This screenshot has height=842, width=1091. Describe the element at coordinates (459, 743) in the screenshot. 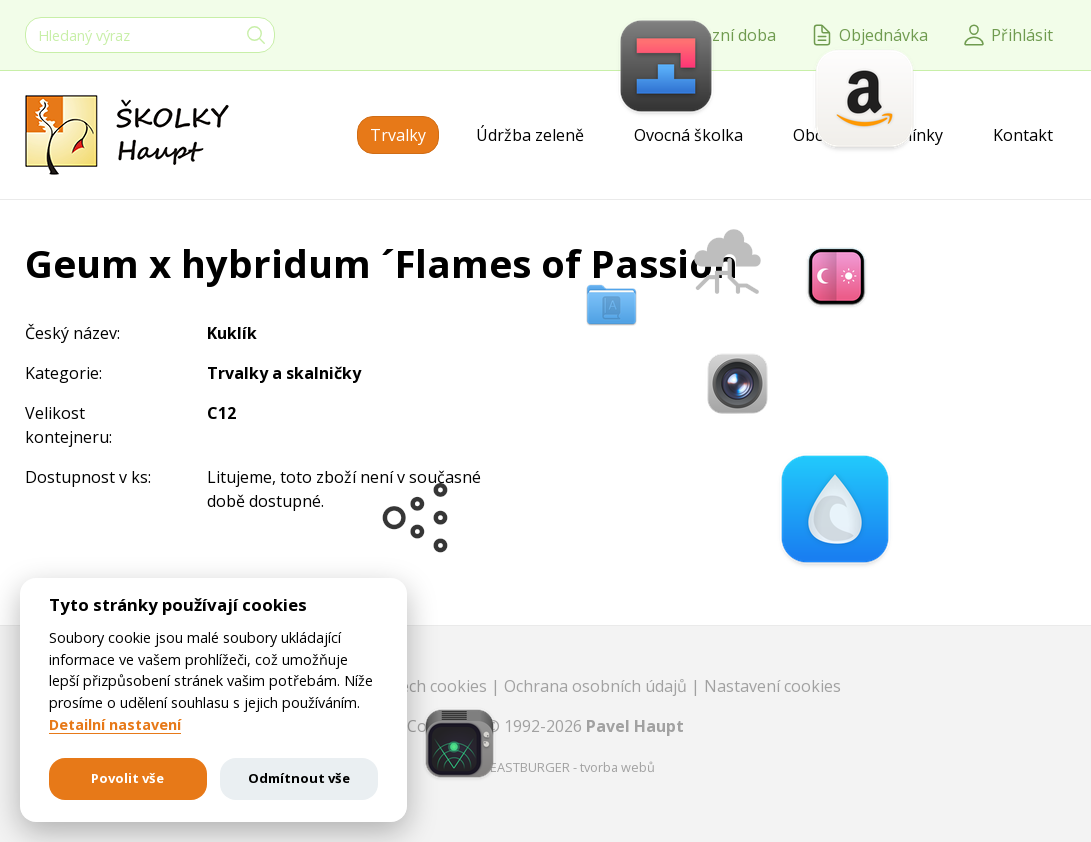

I see `open Echo app` at that location.